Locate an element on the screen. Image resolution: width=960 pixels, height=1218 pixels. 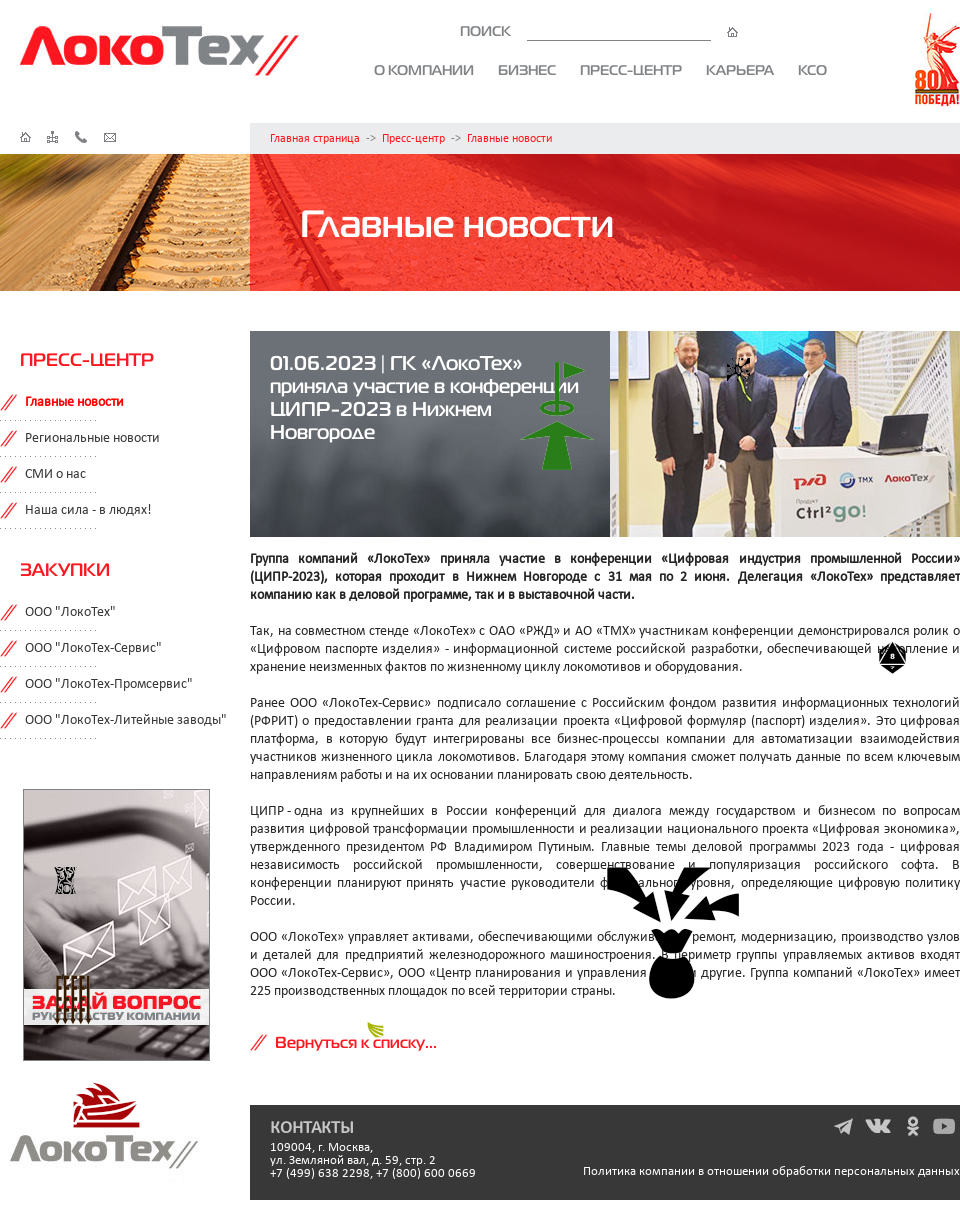
access castle or fortress defenses is located at coordinates (72, 999).